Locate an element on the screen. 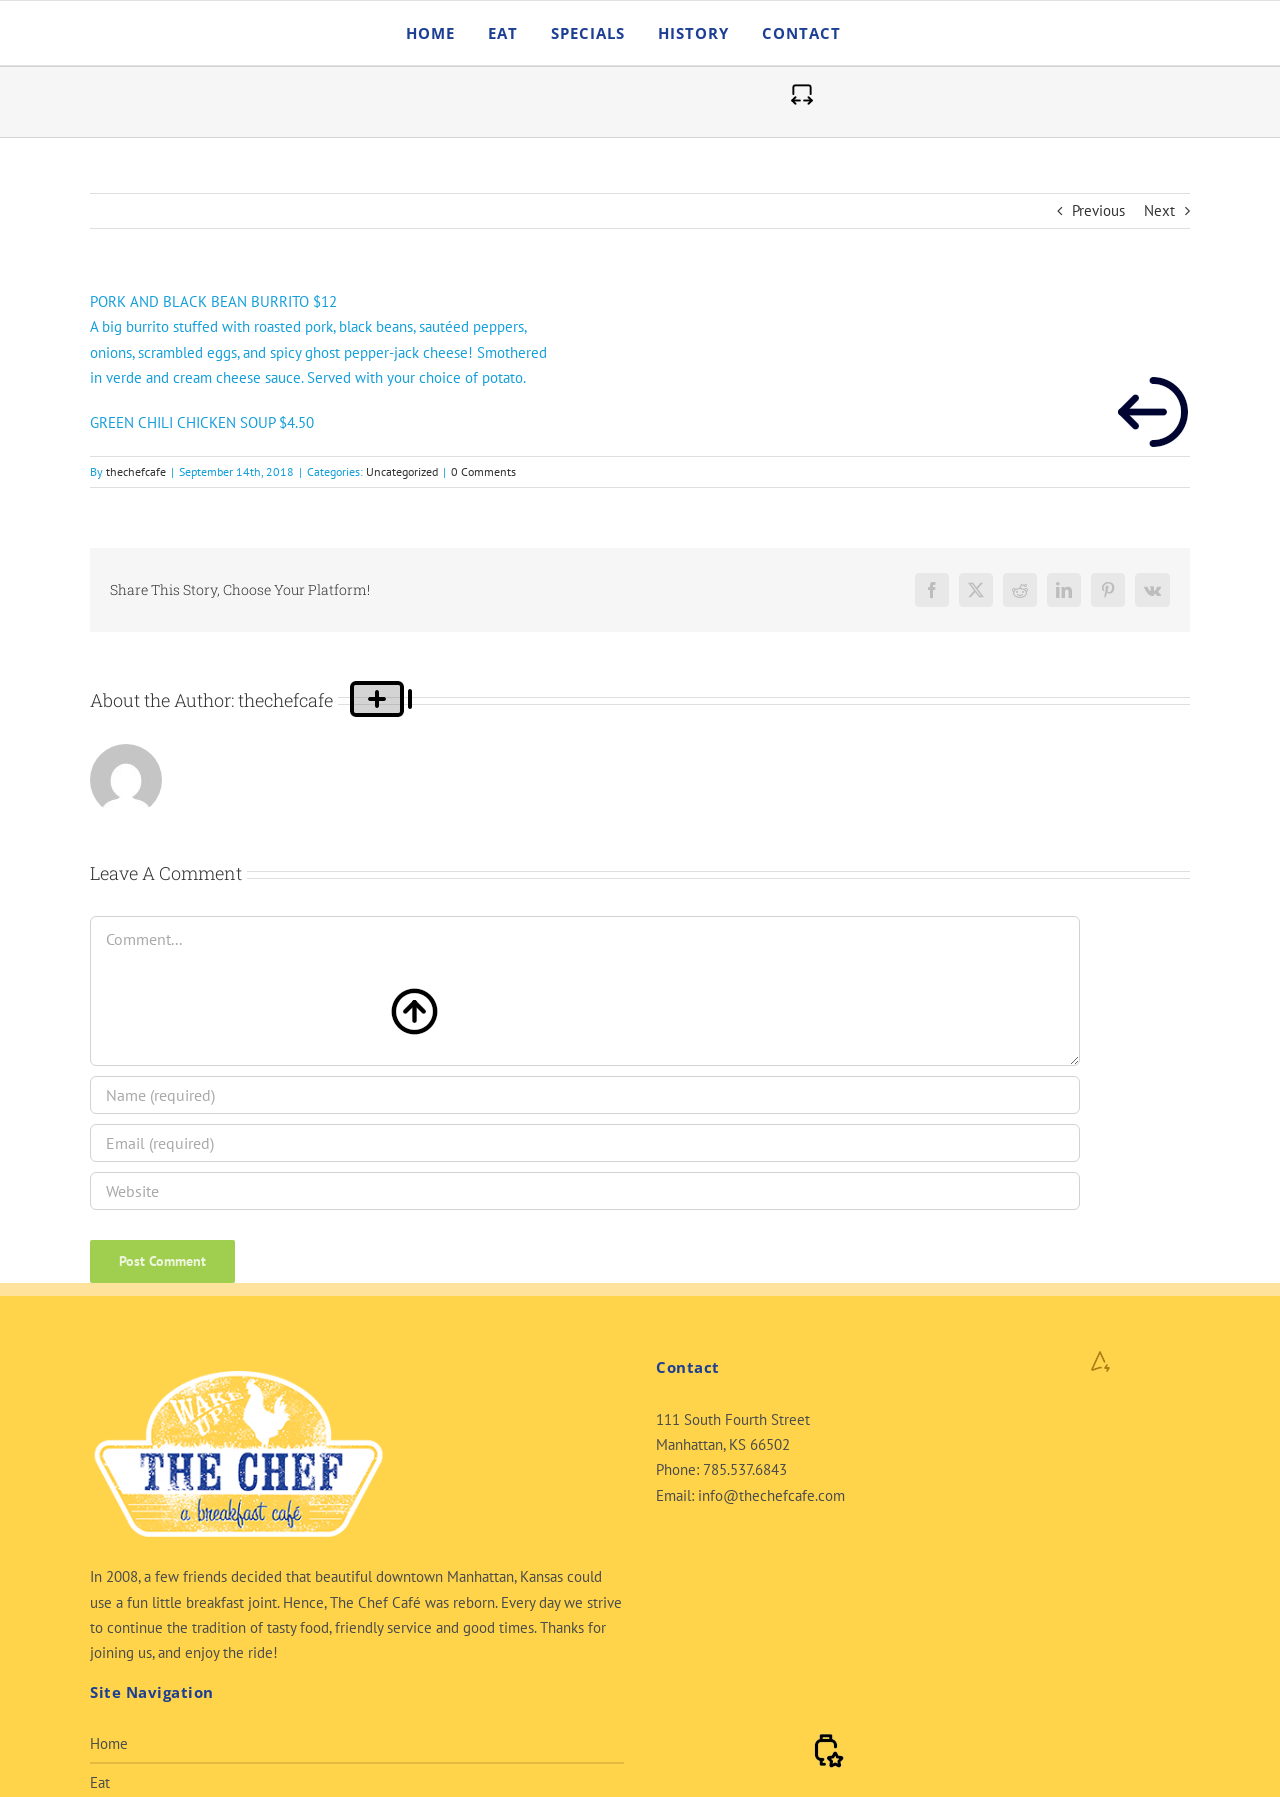  auto-fit content to available width is located at coordinates (802, 94).